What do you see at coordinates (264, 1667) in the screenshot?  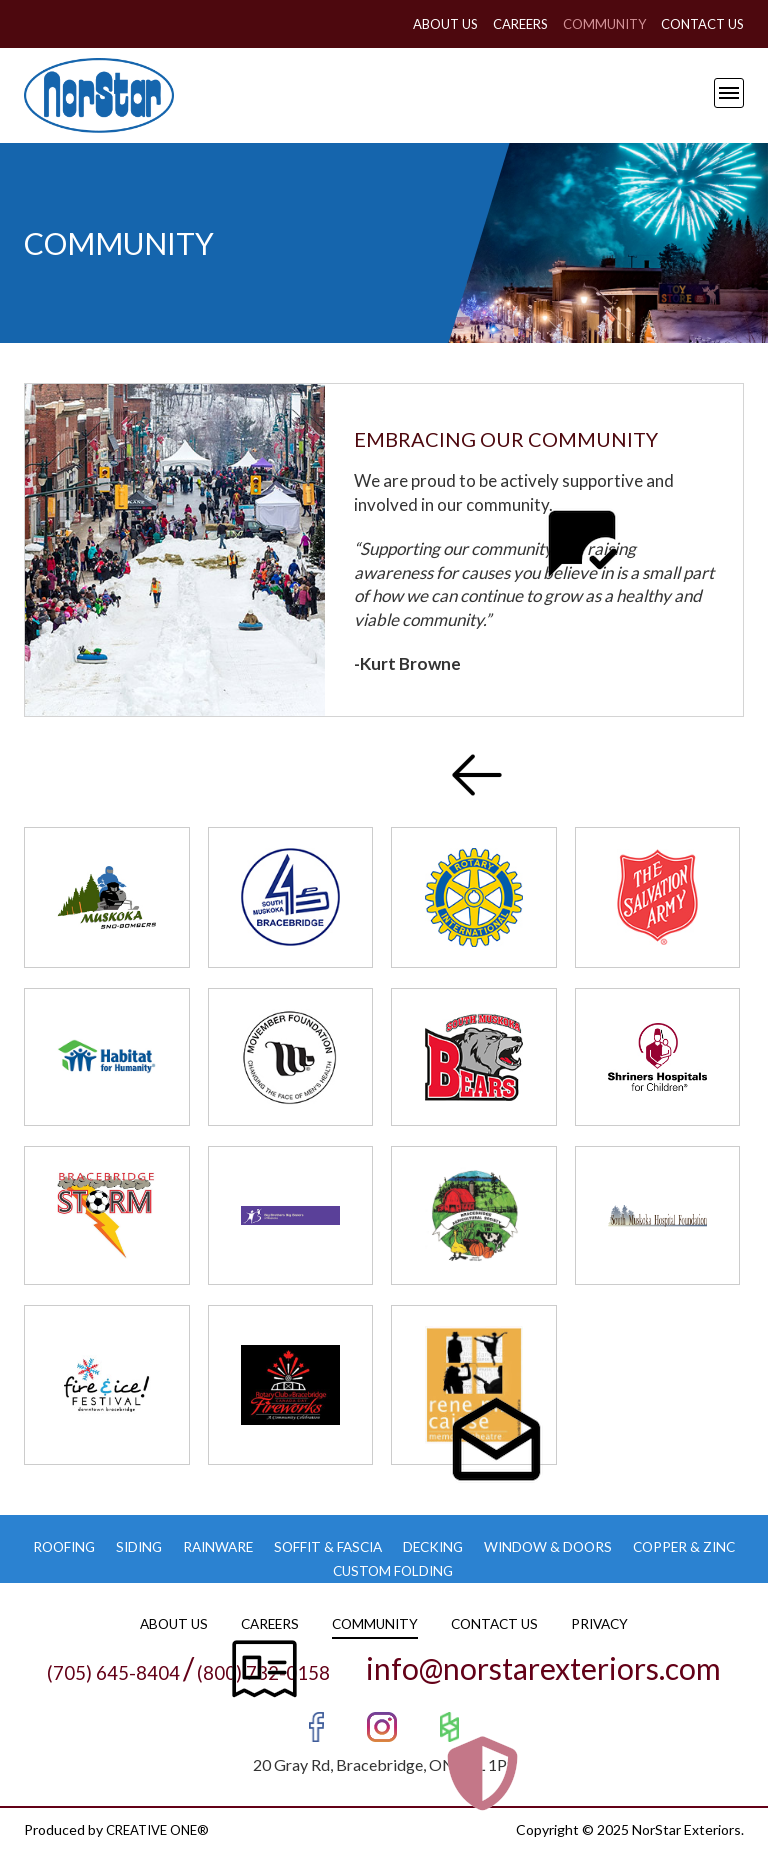 I see `view news articles or press clippings` at bounding box center [264, 1667].